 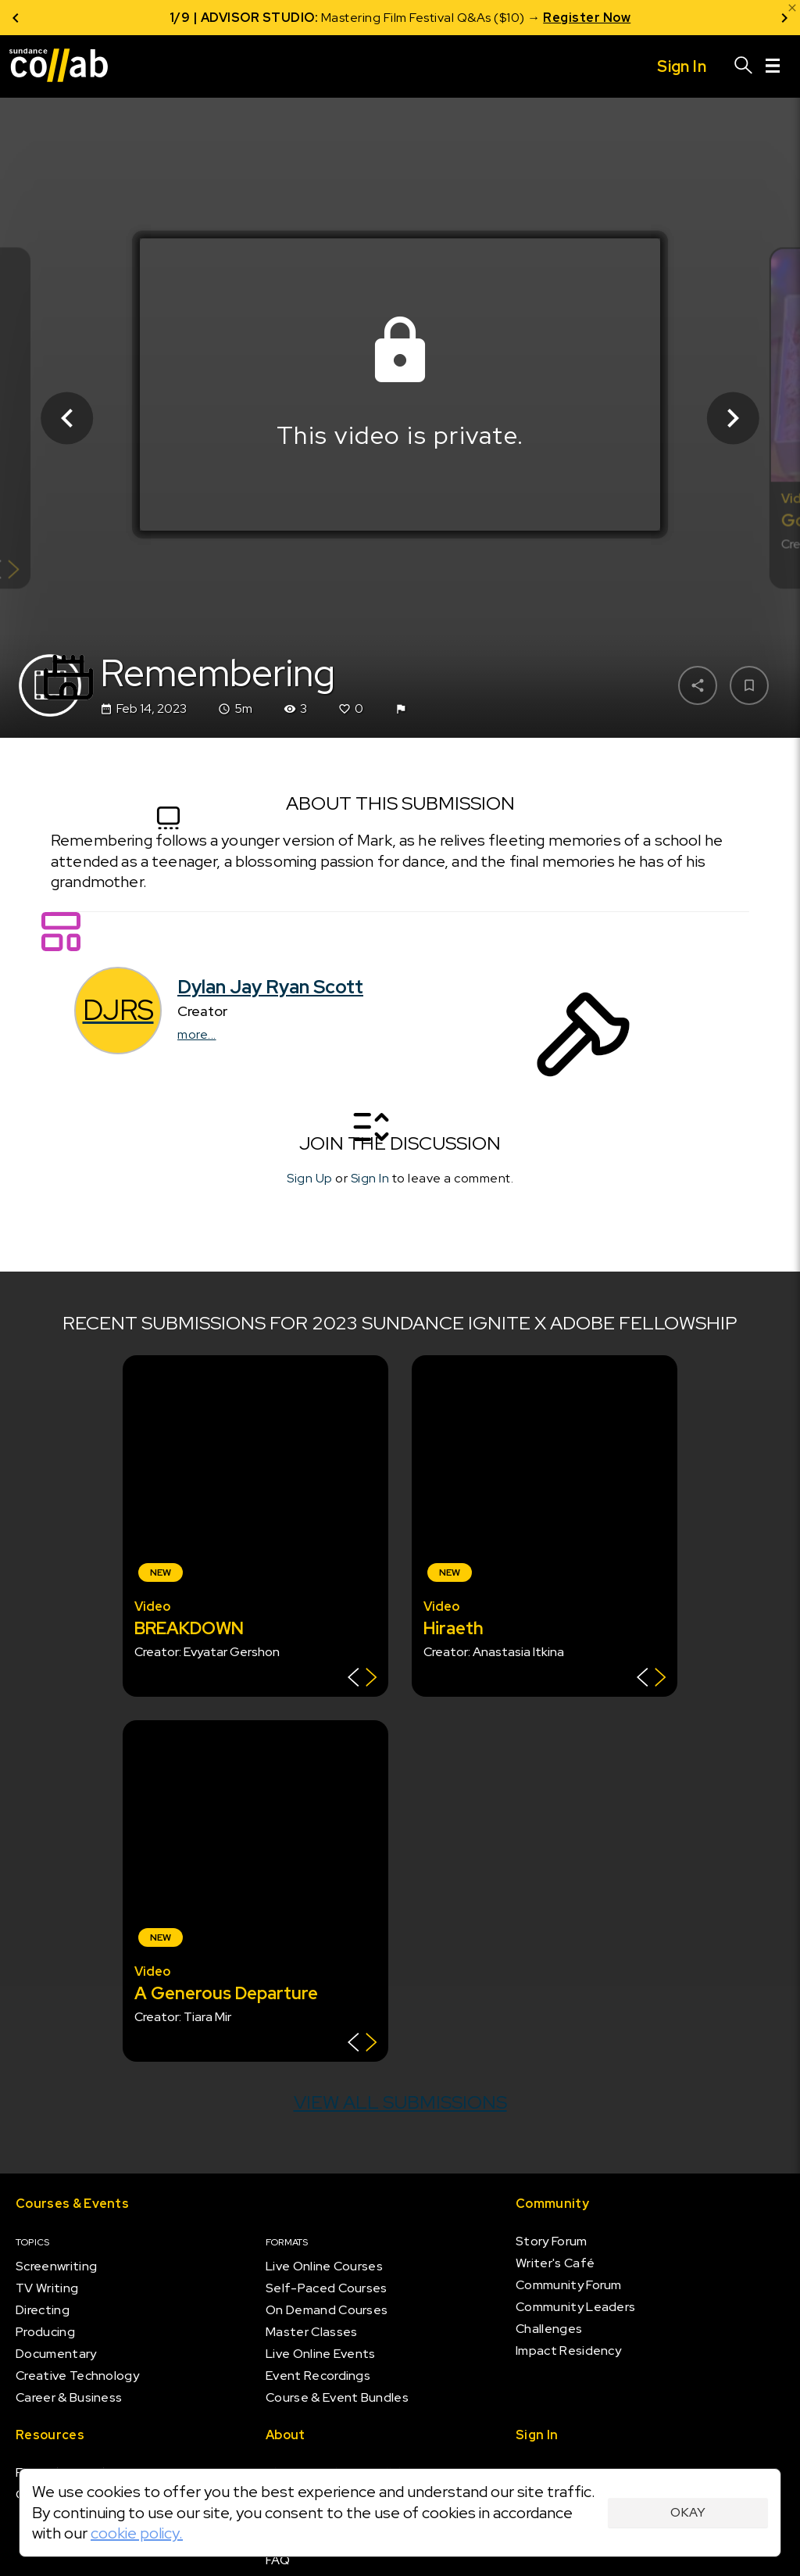 What do you see at coordinates (61, 932) in the screenshot?
I see `select a page layout template` at bounding box center [61, 932].